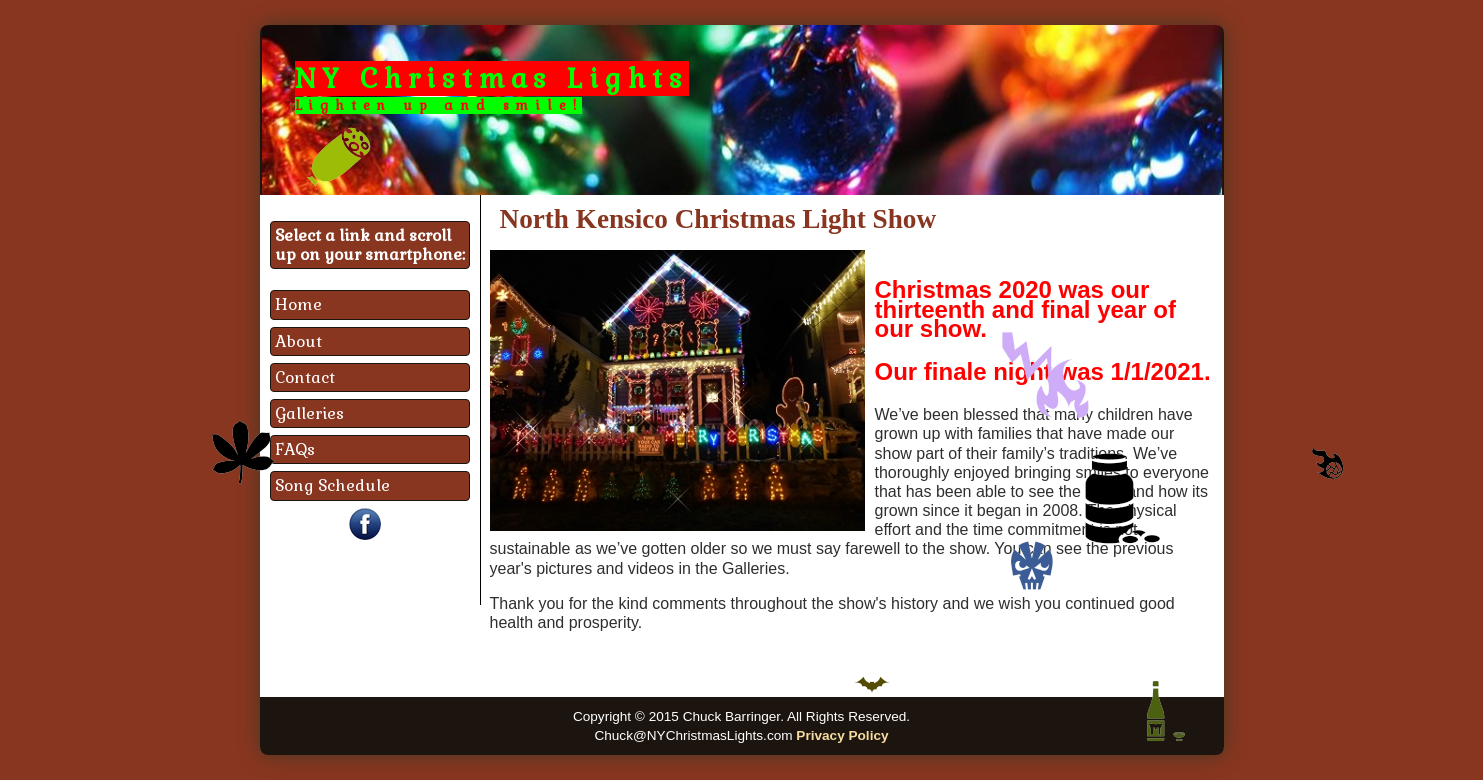 Image resolution: width=1483 pixels, height=780 pixels. I want to click on fire-type attack or ability in a game, so click(1327, 463).